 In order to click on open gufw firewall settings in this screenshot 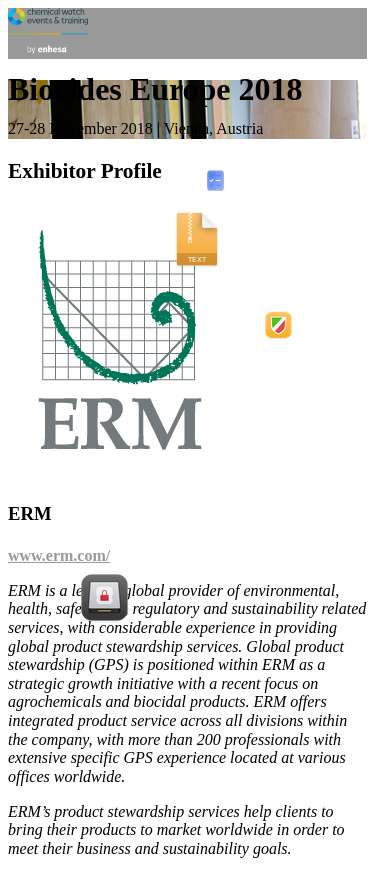, I will do `click(278, 325)`.